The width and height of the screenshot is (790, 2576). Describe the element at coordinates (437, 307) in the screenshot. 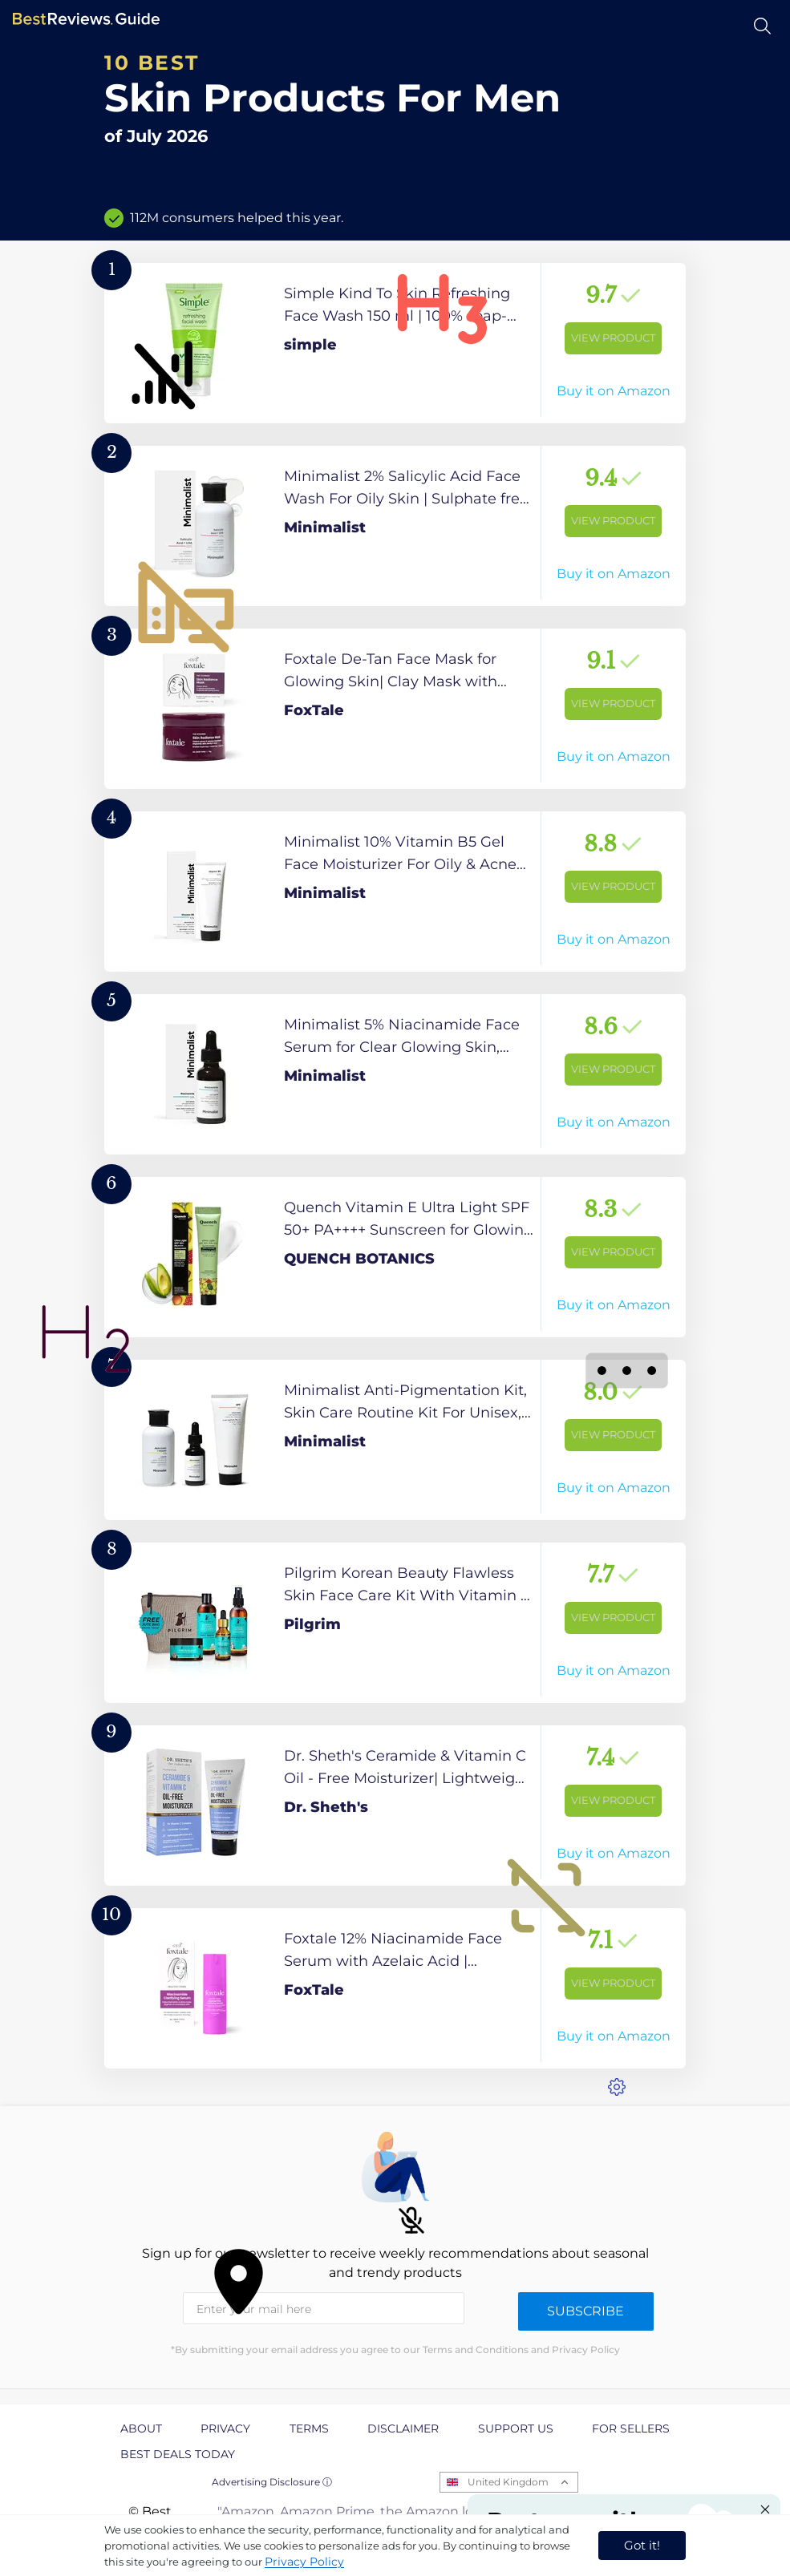

I see `format text as heading level 3` at that location.